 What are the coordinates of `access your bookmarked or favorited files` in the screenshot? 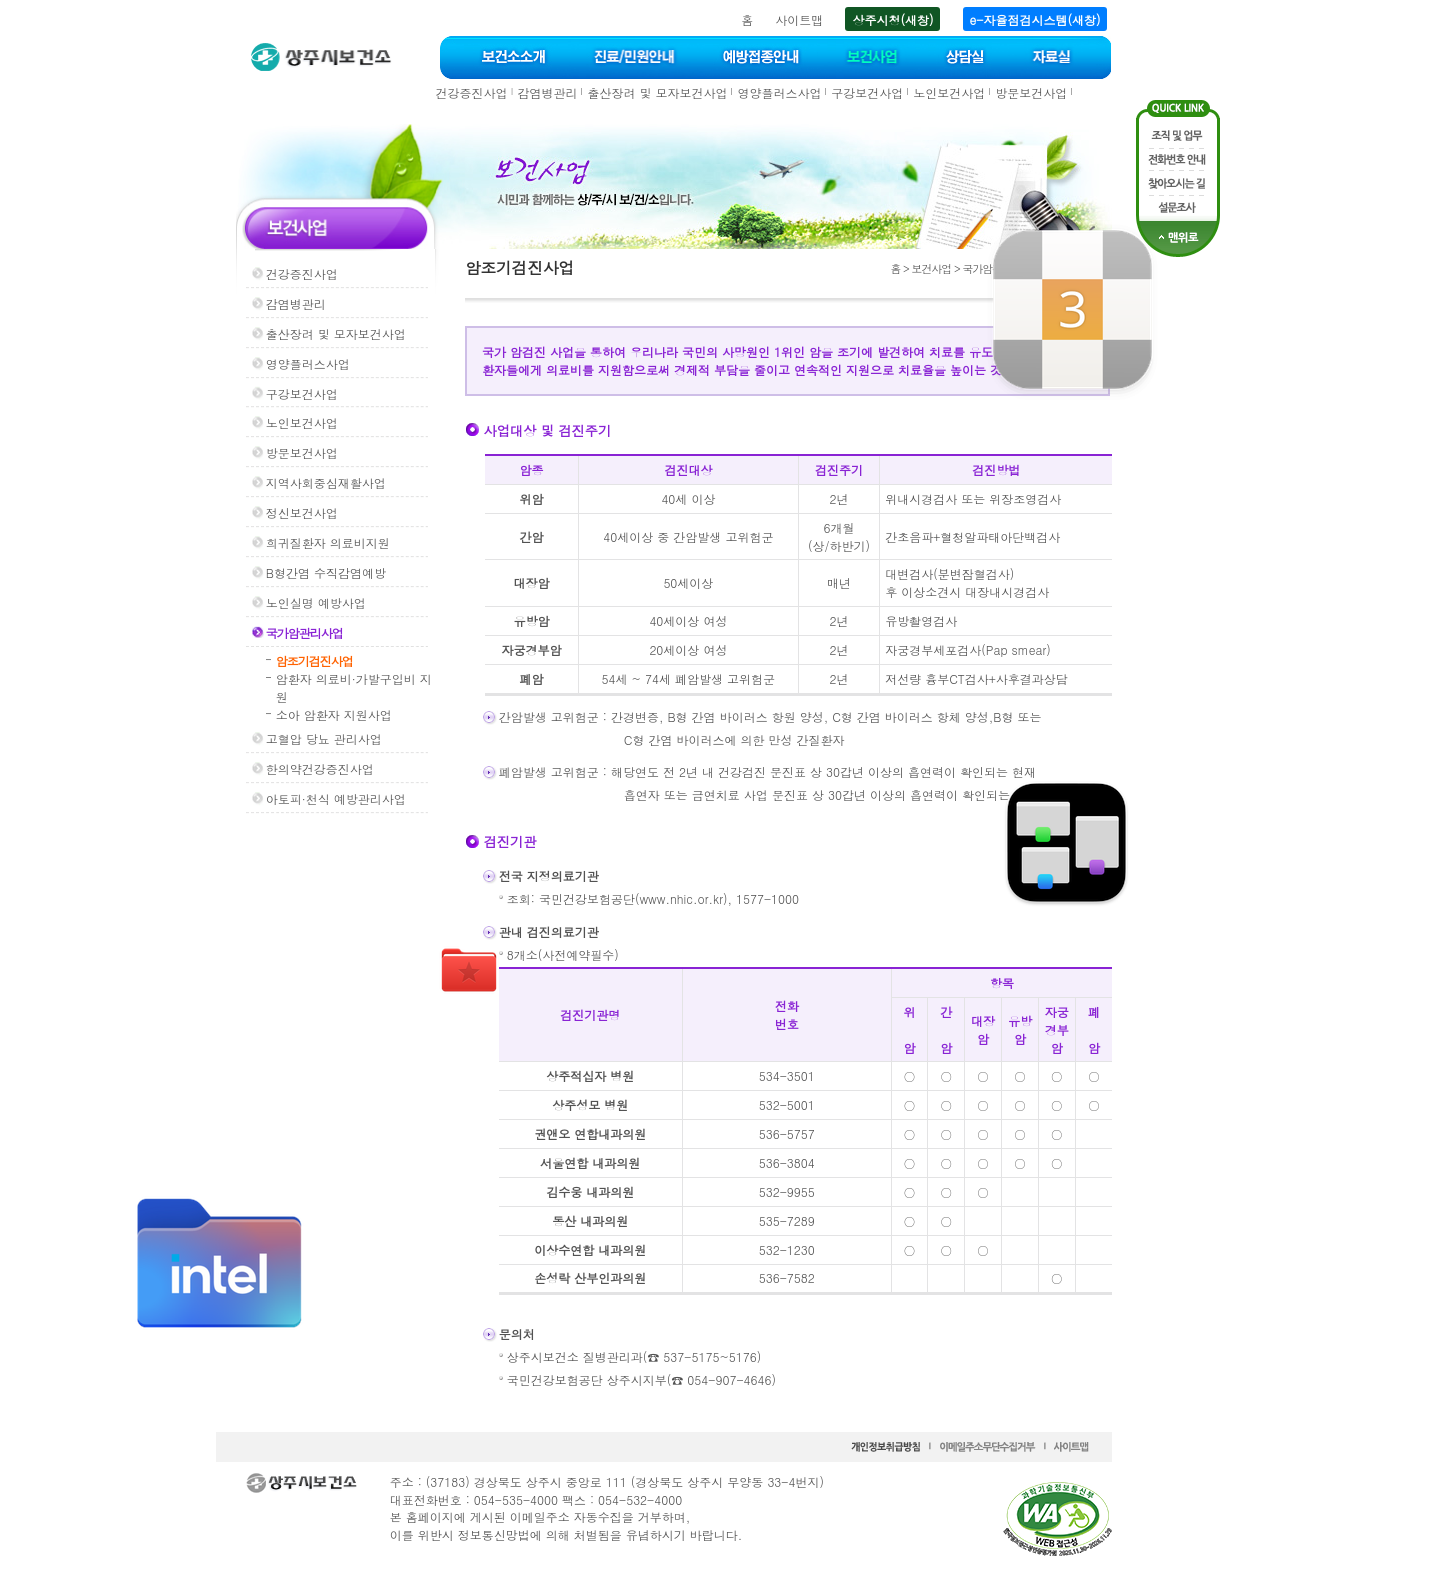 It's located at (469, 970).